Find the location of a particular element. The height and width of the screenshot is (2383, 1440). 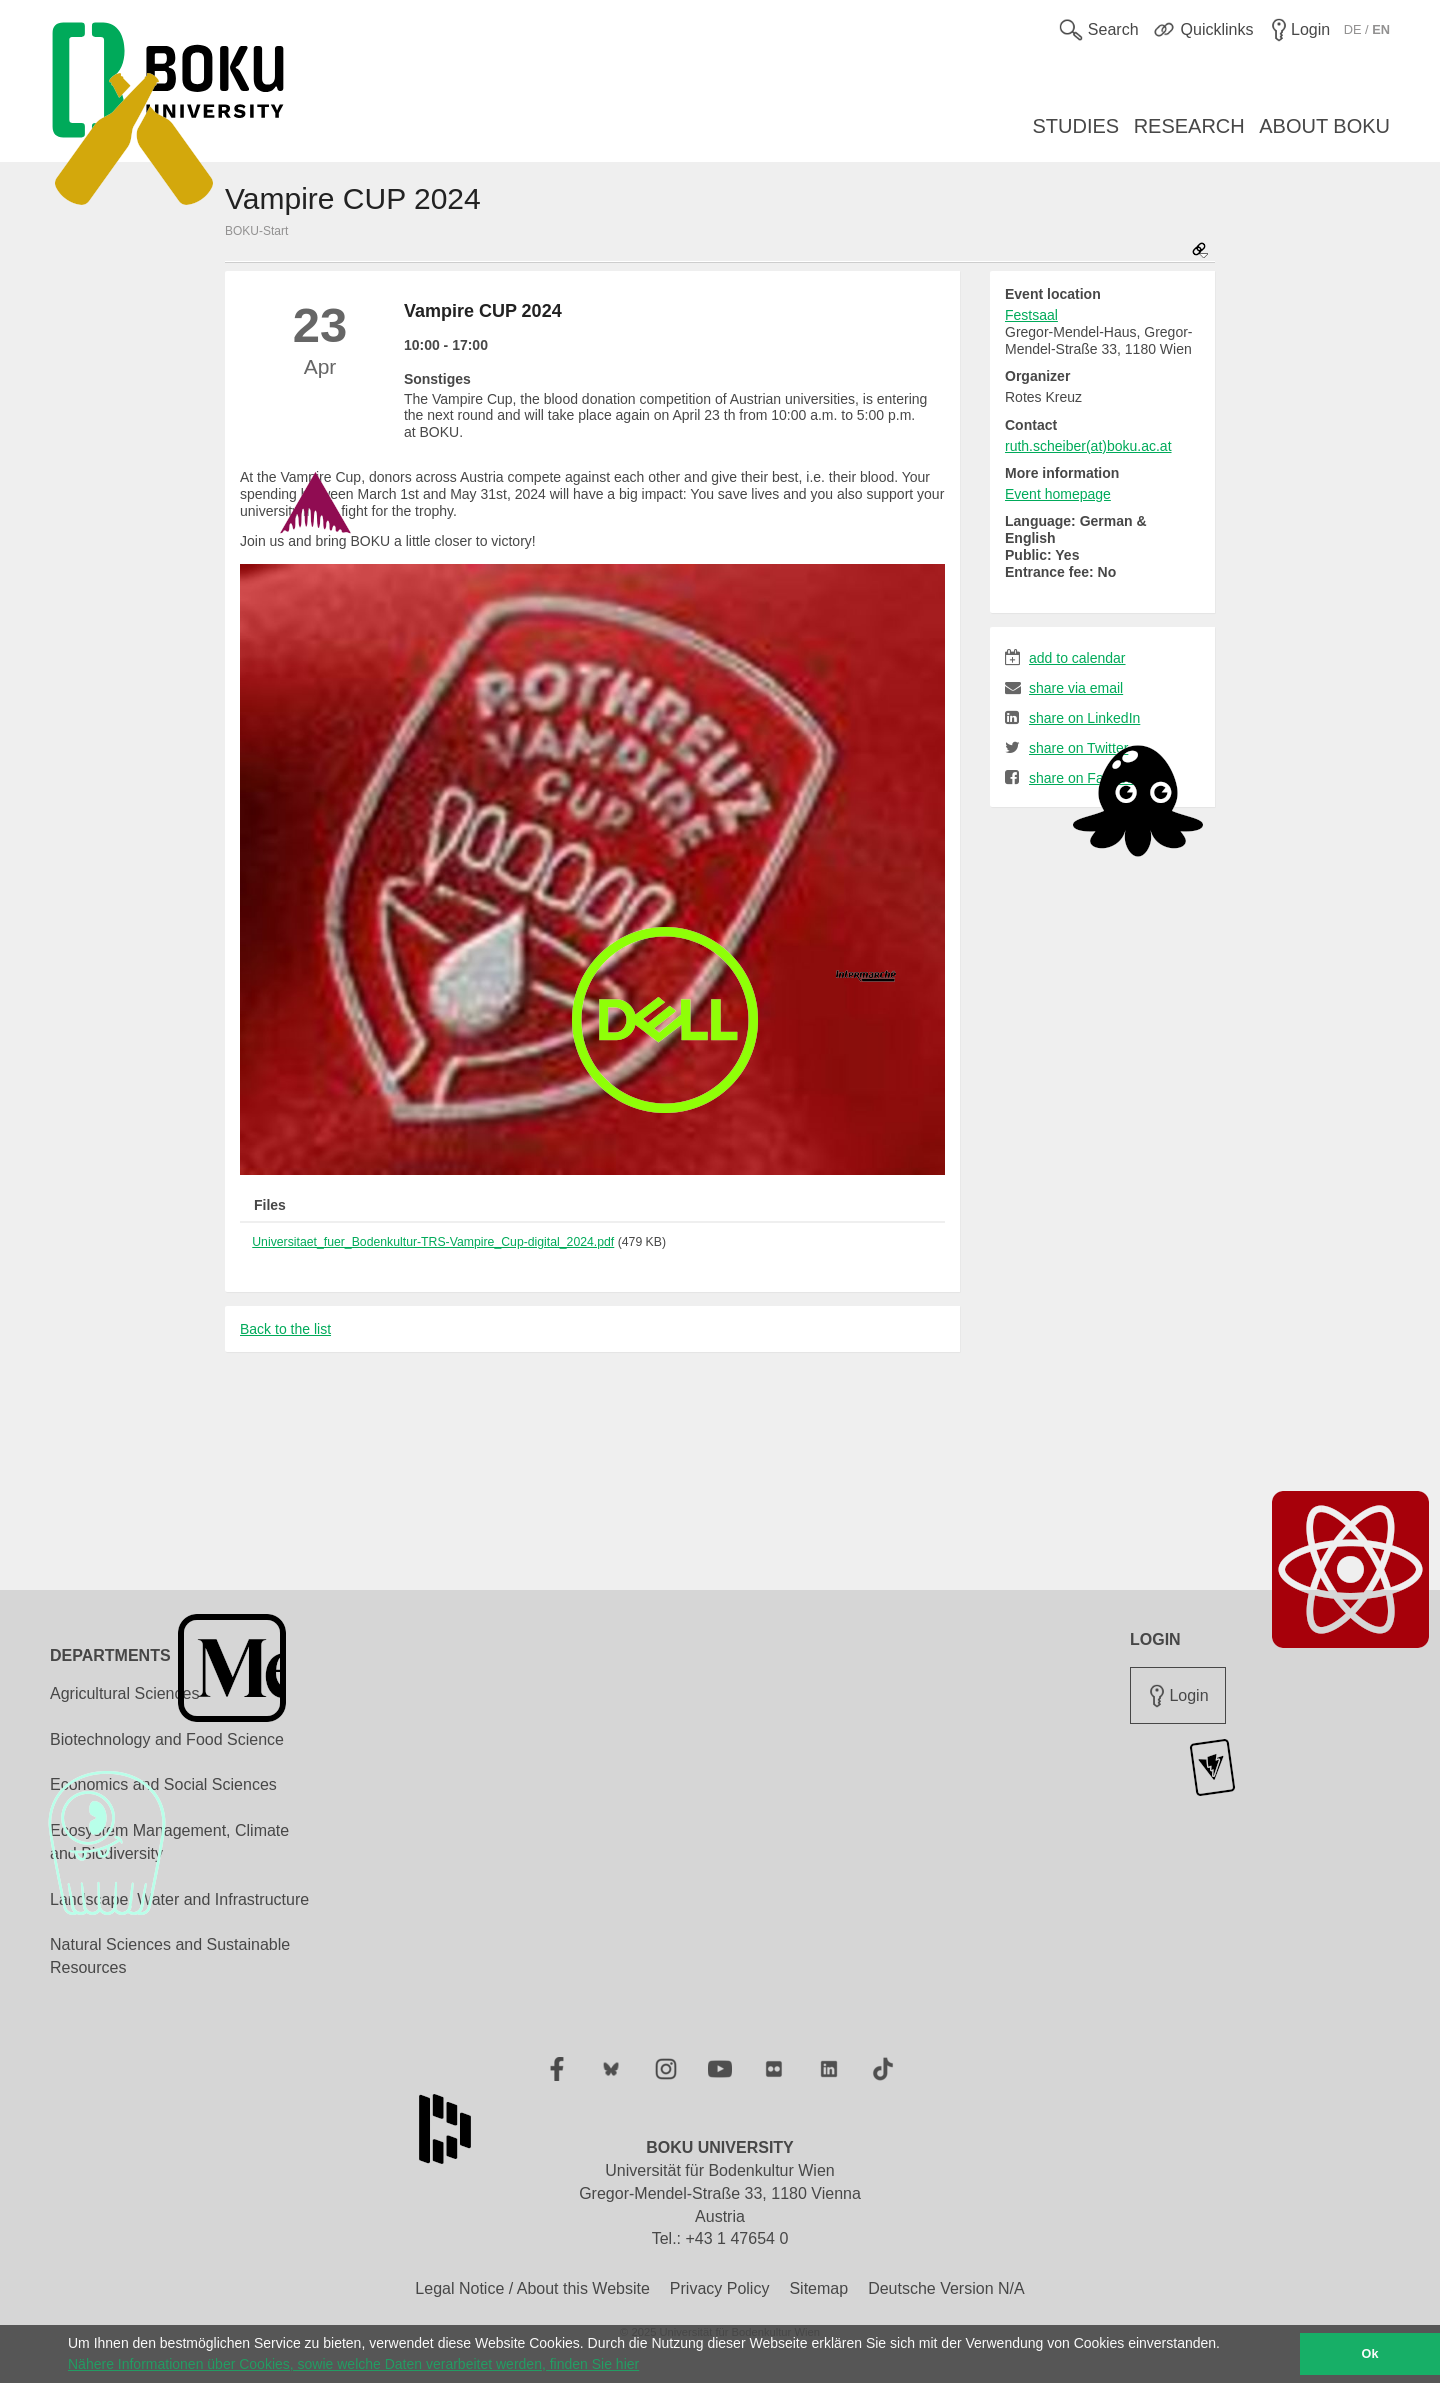

open VitePress documentation site is located at coordinates (1212, 1767).